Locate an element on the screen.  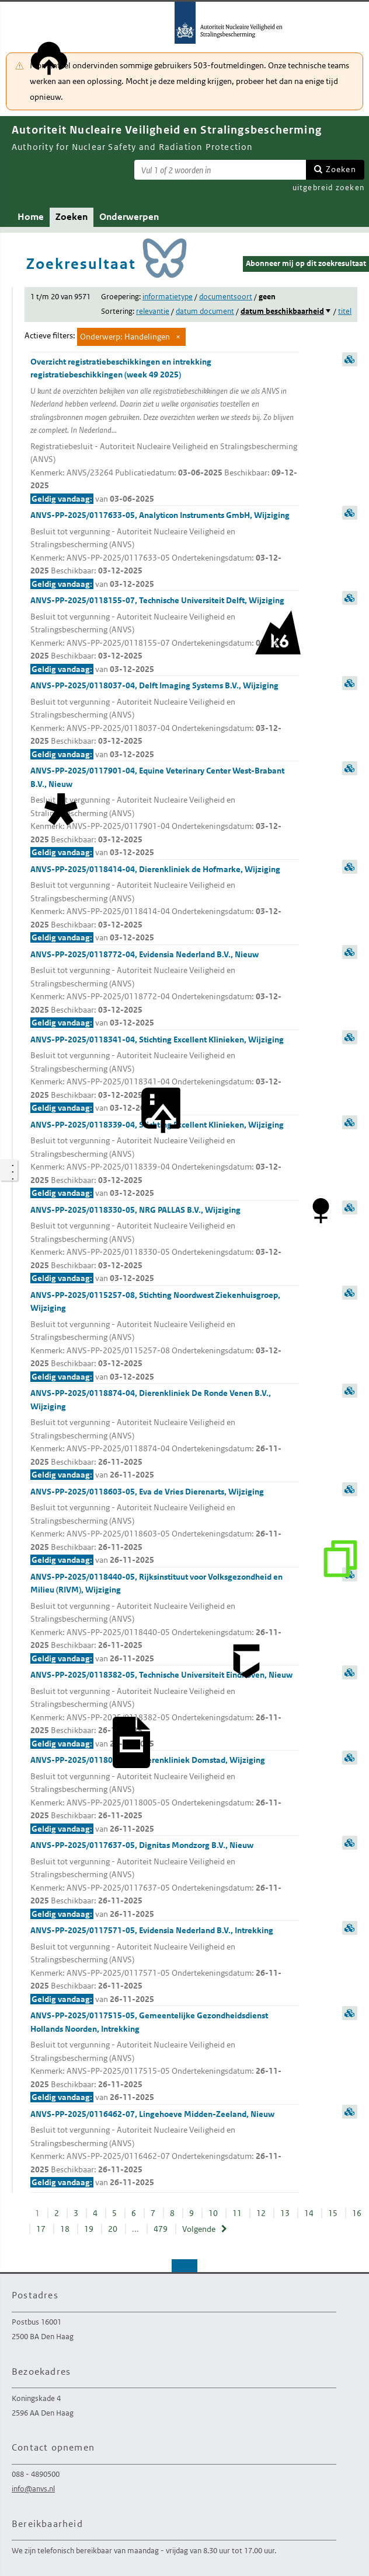
open the Bluesky app is located at coordinates (165, 257).